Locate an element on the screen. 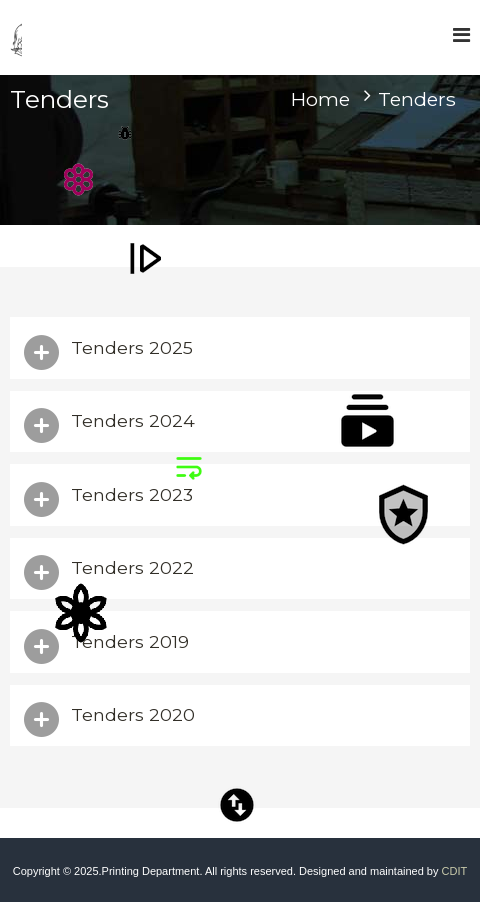 Image resolution: width=480 pixels, height=902 pixels. access garden or plant-related features is located at coordinates (78, 179).